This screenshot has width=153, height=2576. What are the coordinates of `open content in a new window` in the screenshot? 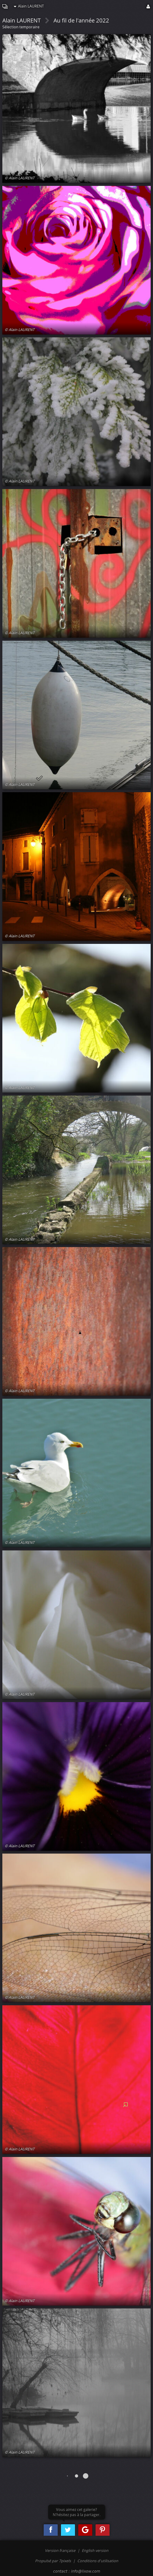 It's located at (125, 2105).